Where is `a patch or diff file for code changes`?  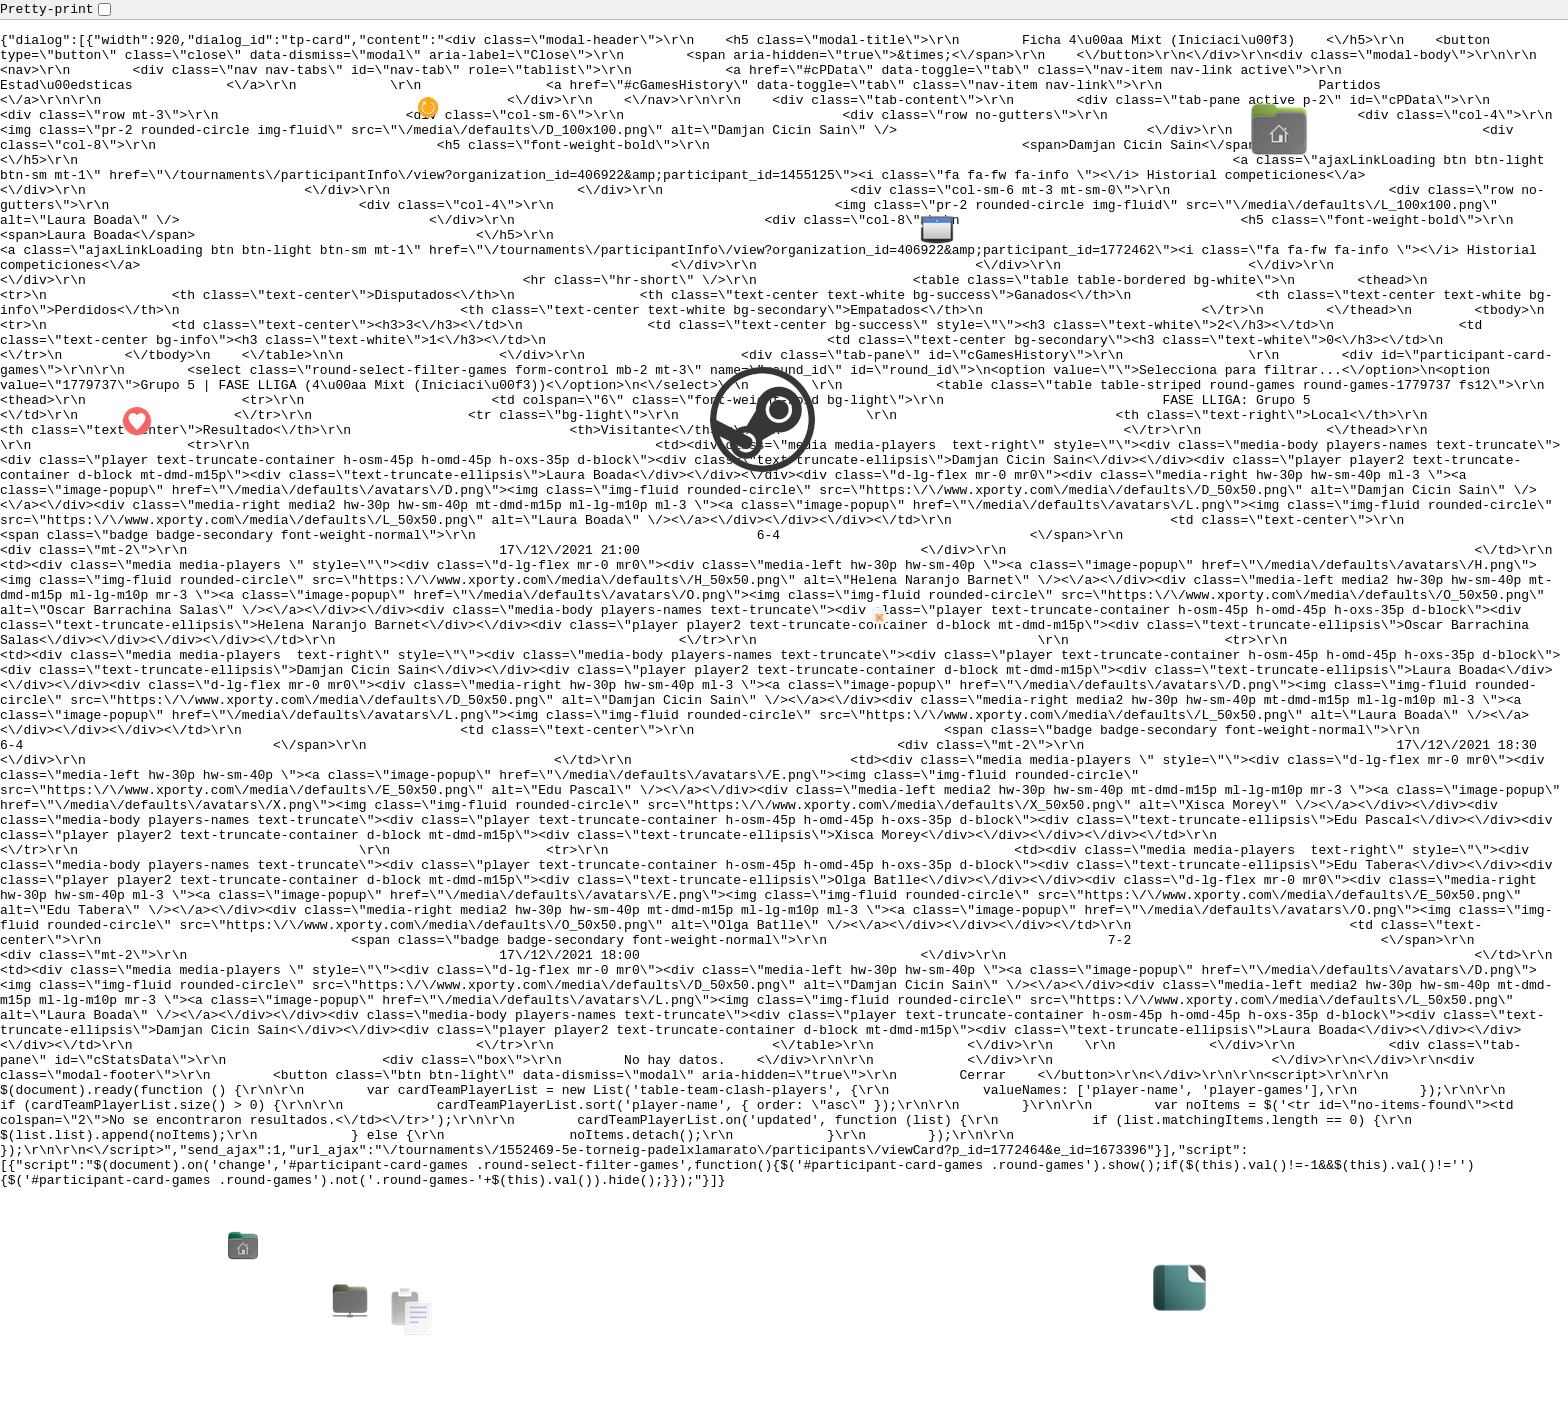
a patch or diff file for code changes is located at coordinates (879, 615).